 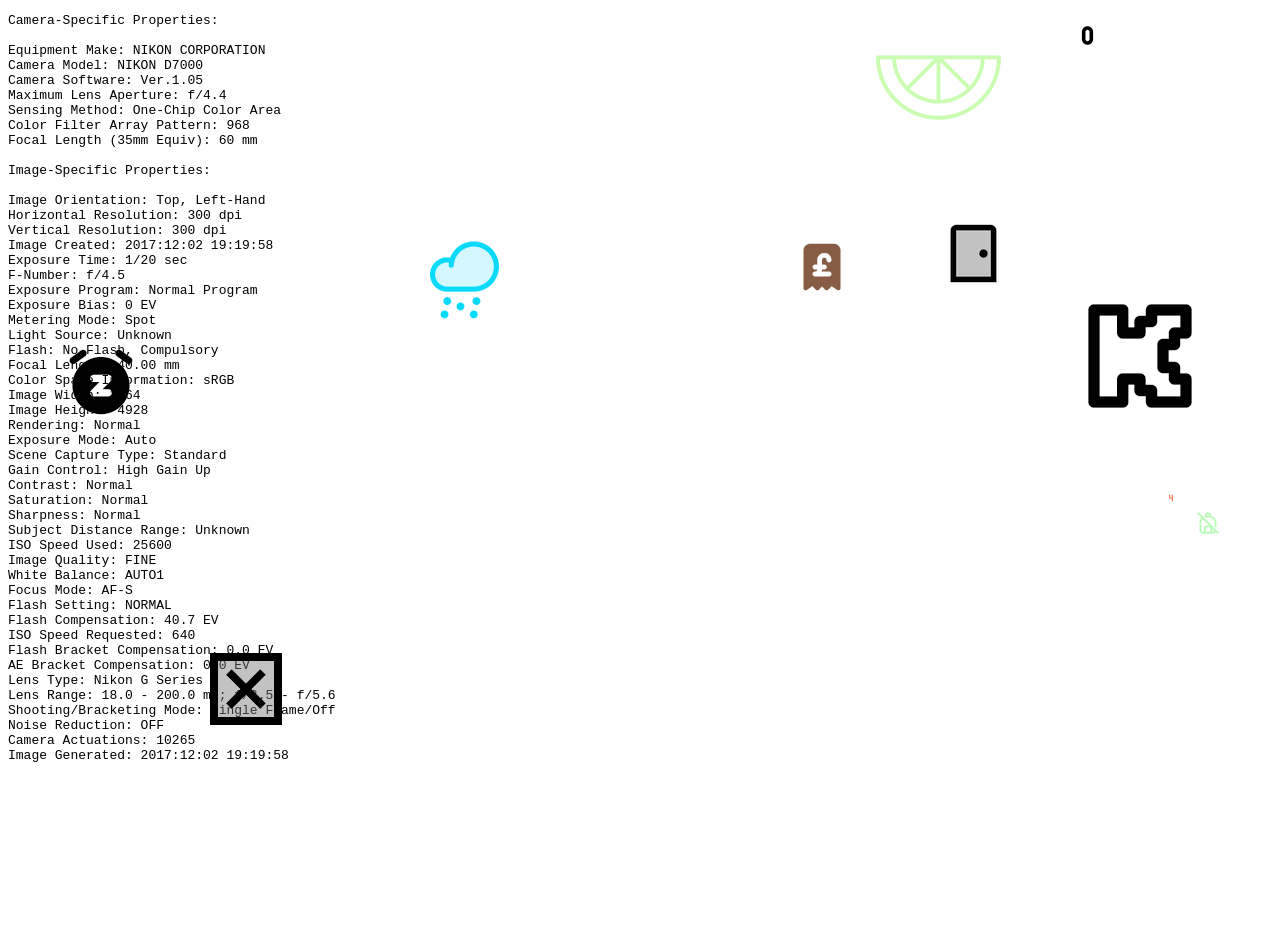 What do you see at coordinates (101, 382) in the screenshot?
I see `snooze an active alarm` at bounding box center [101, 382].